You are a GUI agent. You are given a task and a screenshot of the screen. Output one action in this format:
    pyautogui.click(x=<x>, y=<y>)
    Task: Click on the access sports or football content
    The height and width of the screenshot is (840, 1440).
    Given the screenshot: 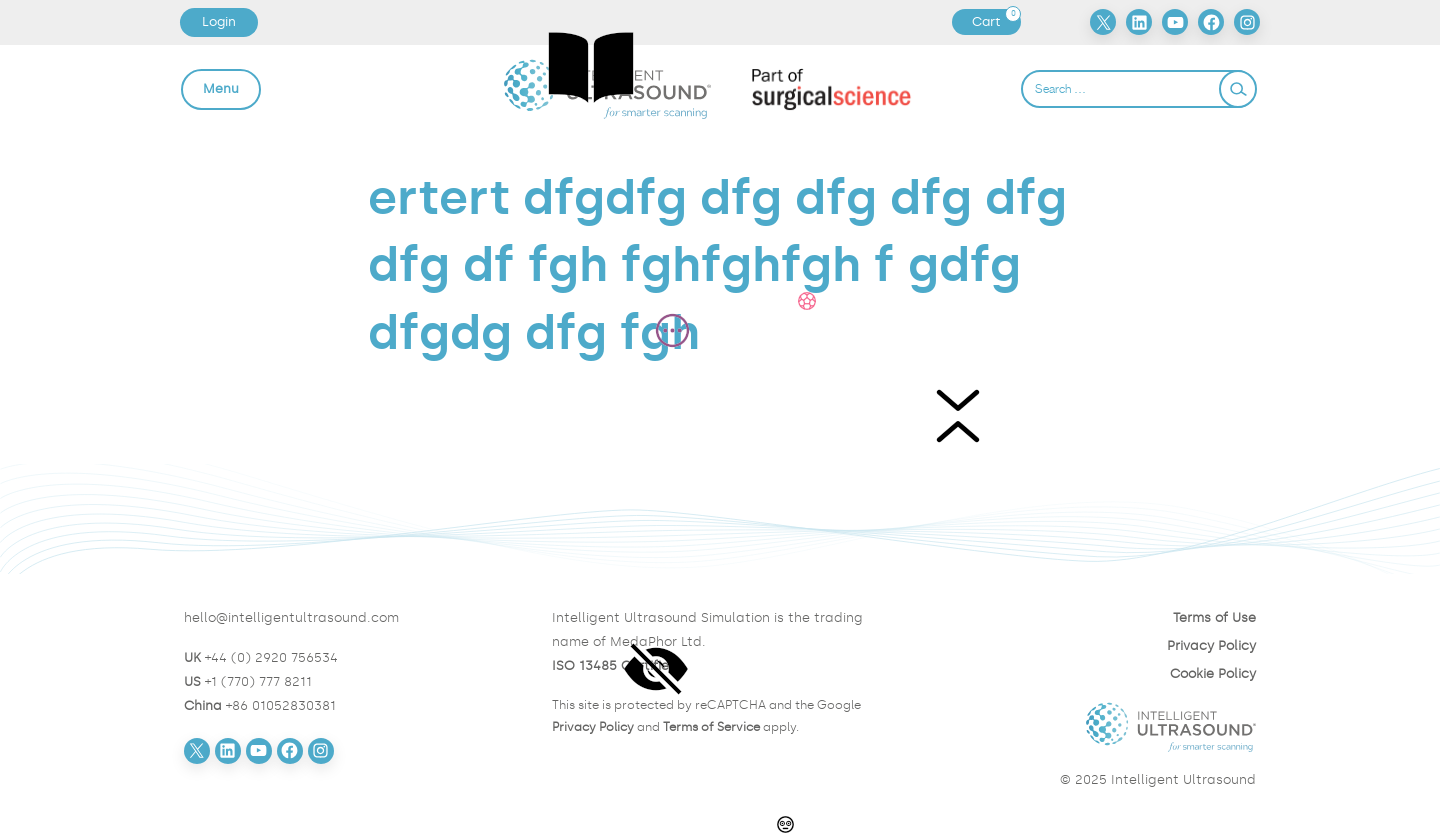 What is the action you would take?
    pyautogui.click(x=807, y=301)
    